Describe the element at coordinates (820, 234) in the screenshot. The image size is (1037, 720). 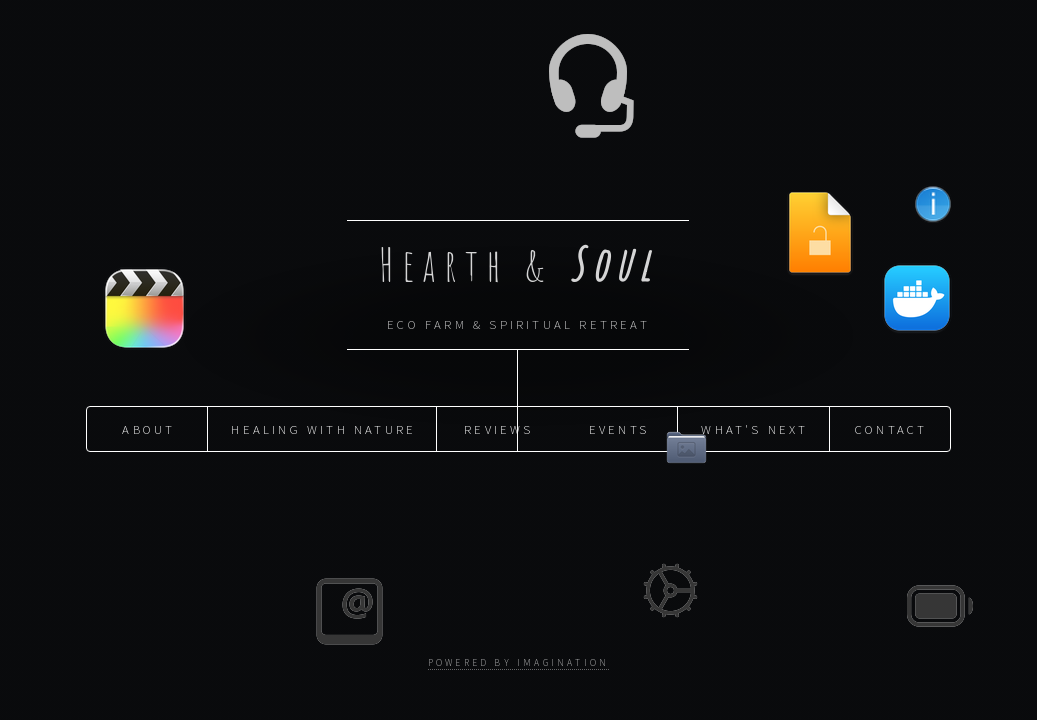
I see `a skgc file type associated with security or encryption` at that location.